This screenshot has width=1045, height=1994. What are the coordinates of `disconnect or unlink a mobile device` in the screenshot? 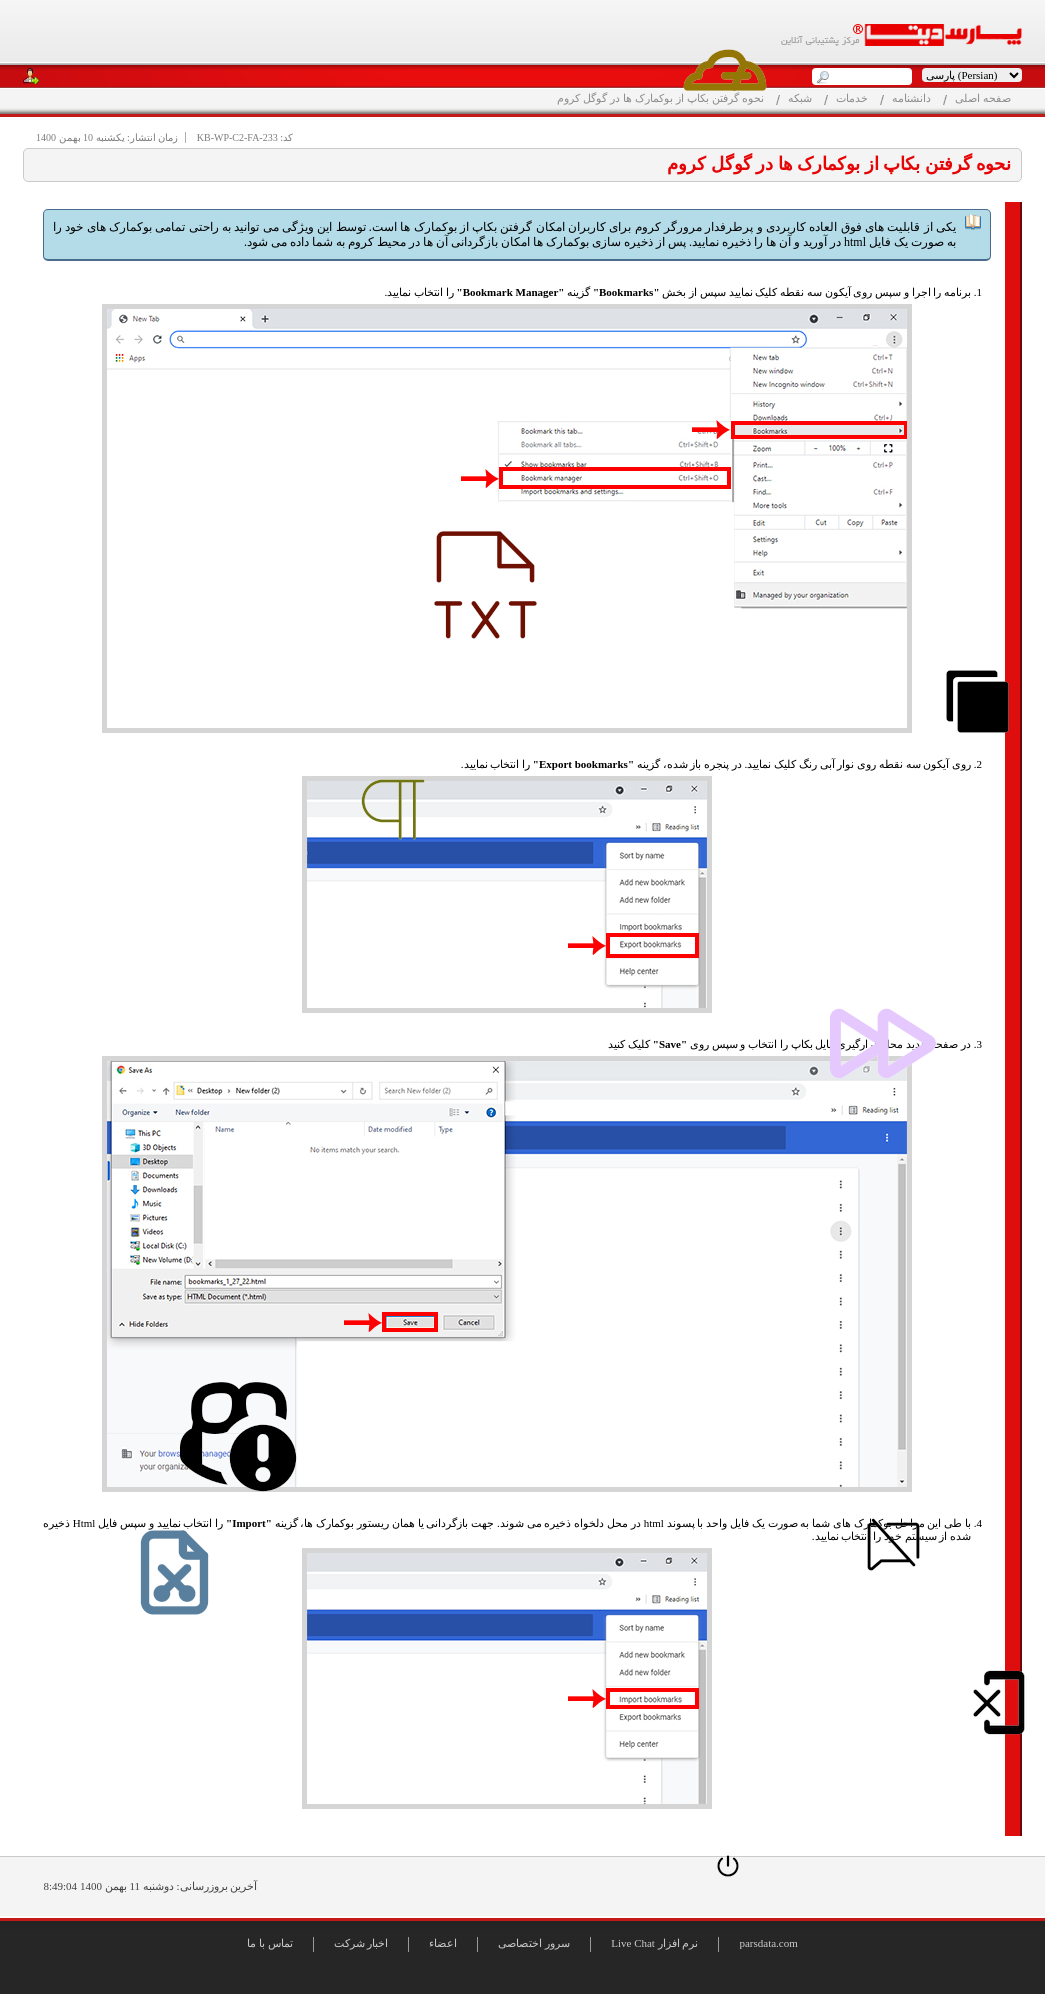 It's located at (998, 1702).